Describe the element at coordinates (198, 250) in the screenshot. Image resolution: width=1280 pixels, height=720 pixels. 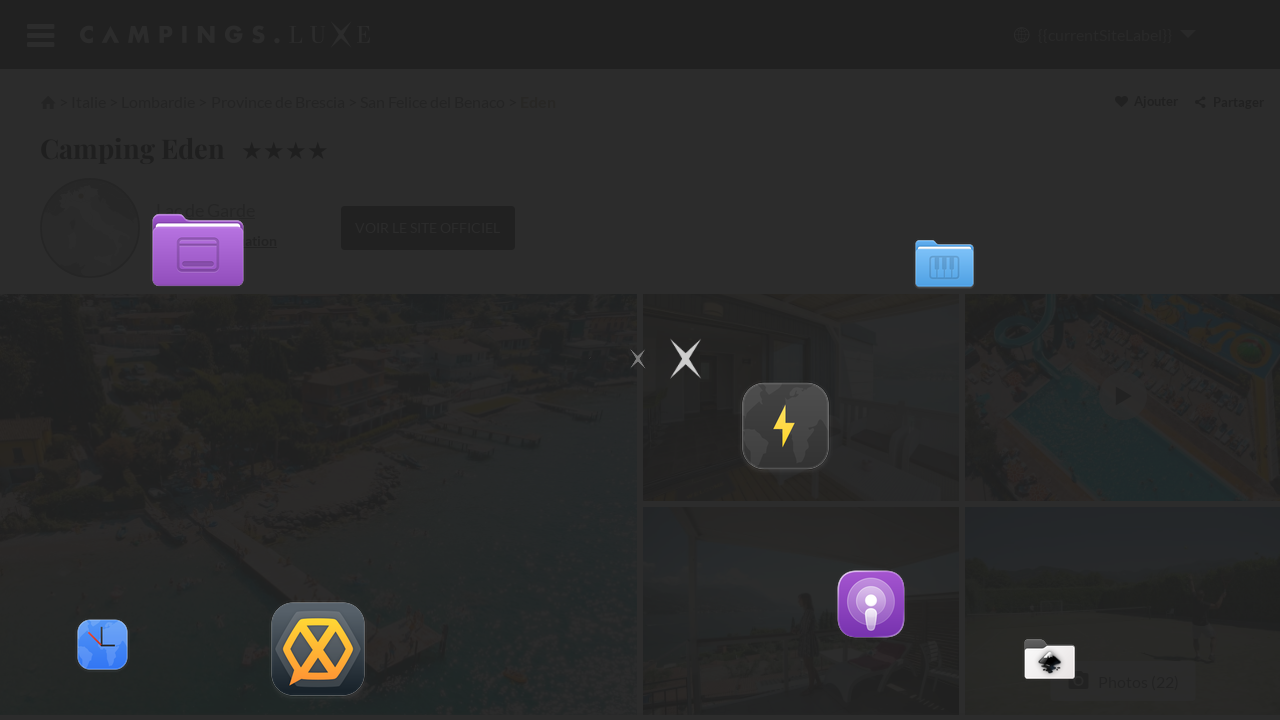
I see `open desktop folder` at that location.